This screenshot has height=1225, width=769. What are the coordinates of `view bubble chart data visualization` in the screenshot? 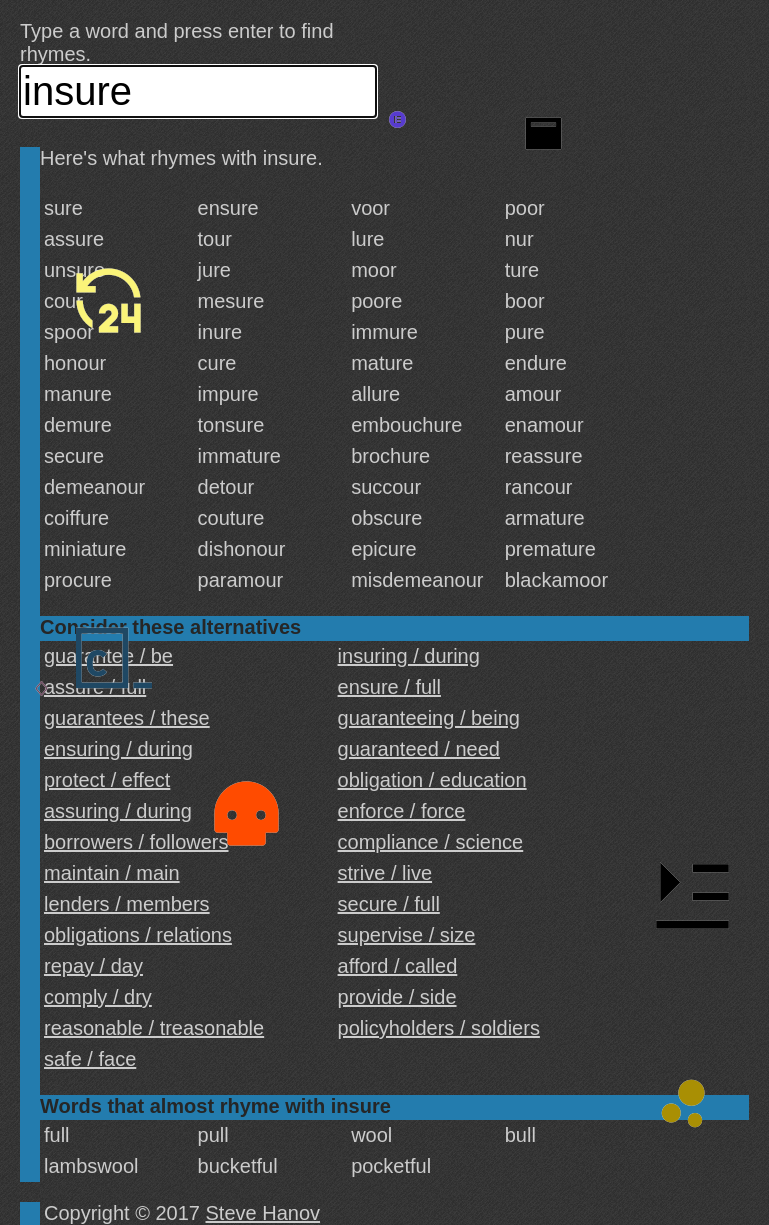 It's located at (685, 1103).